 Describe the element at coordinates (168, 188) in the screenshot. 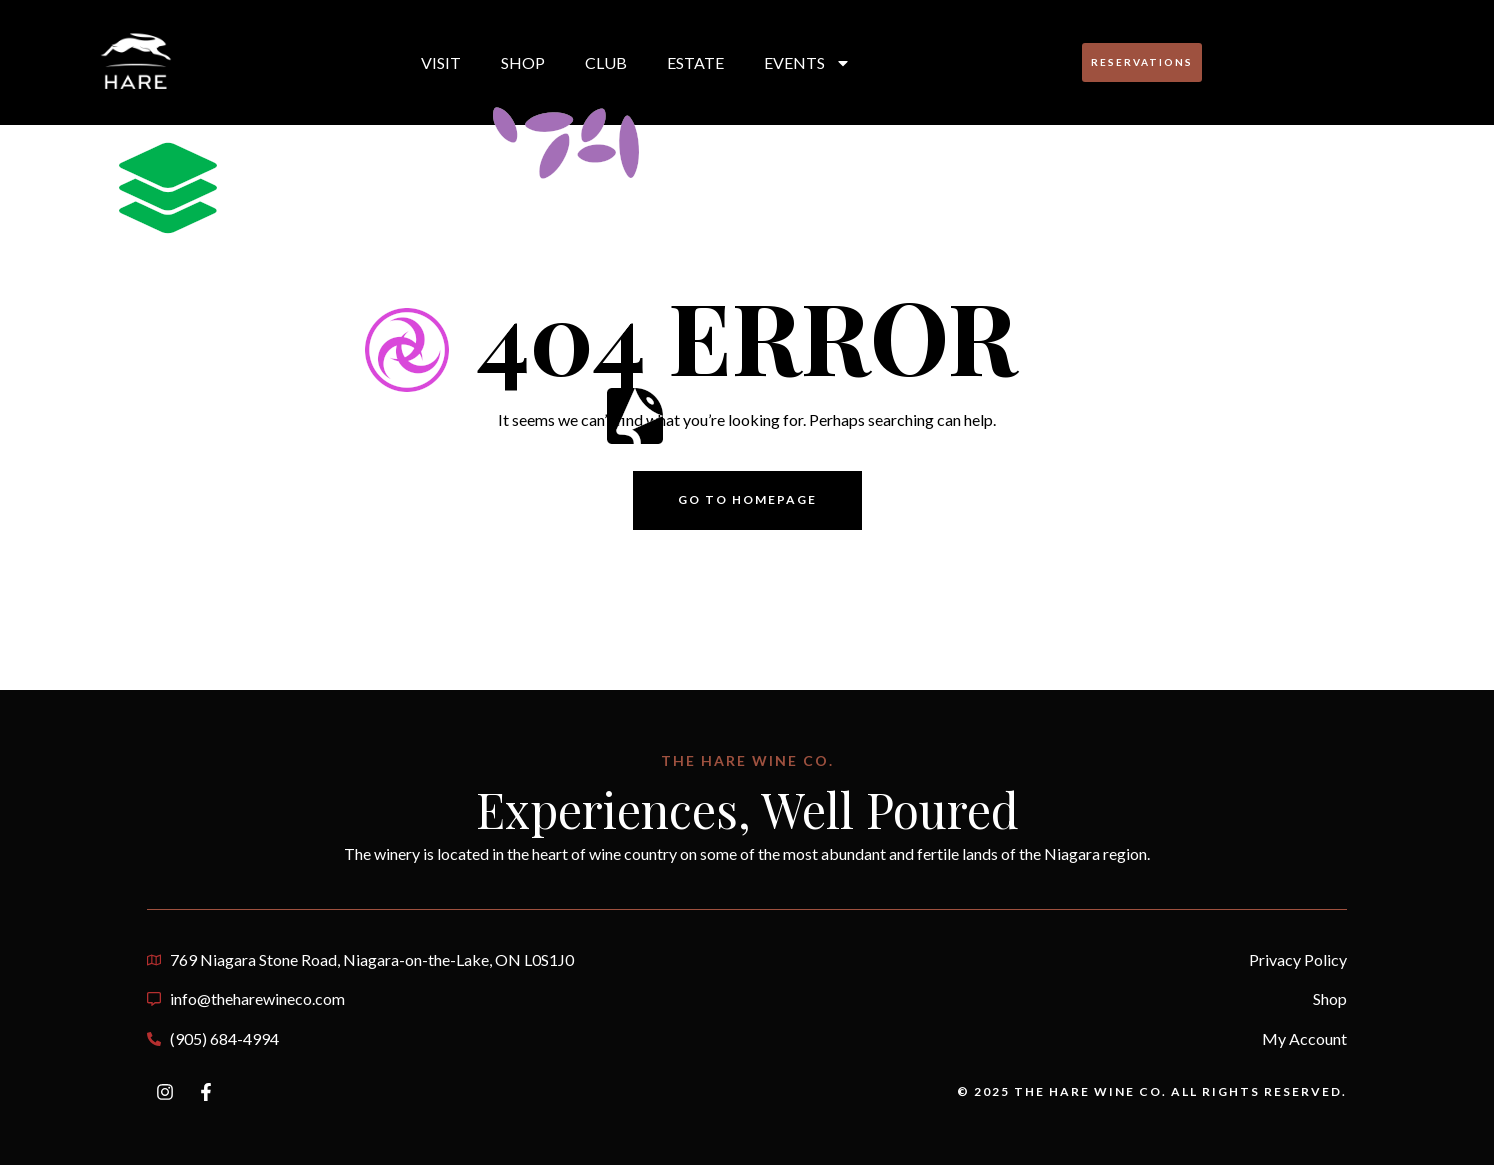

I see `open onlyoffice application` at that location.